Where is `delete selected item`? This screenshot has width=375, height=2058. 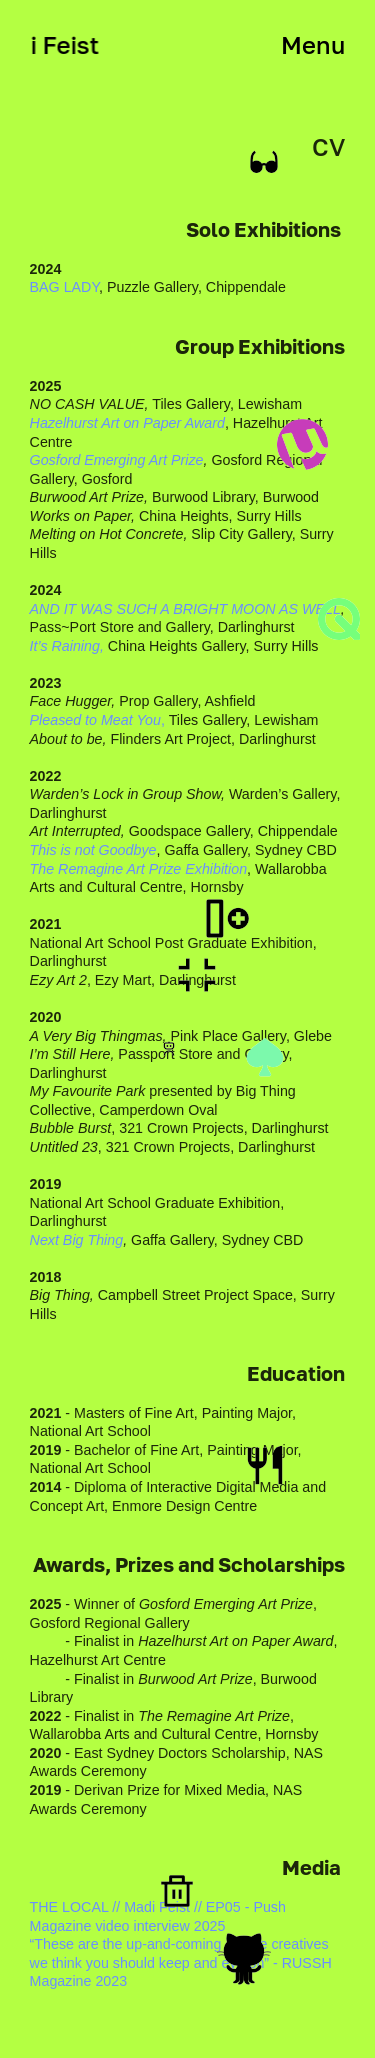 delete selected item is located at coordinates (177, 1891).